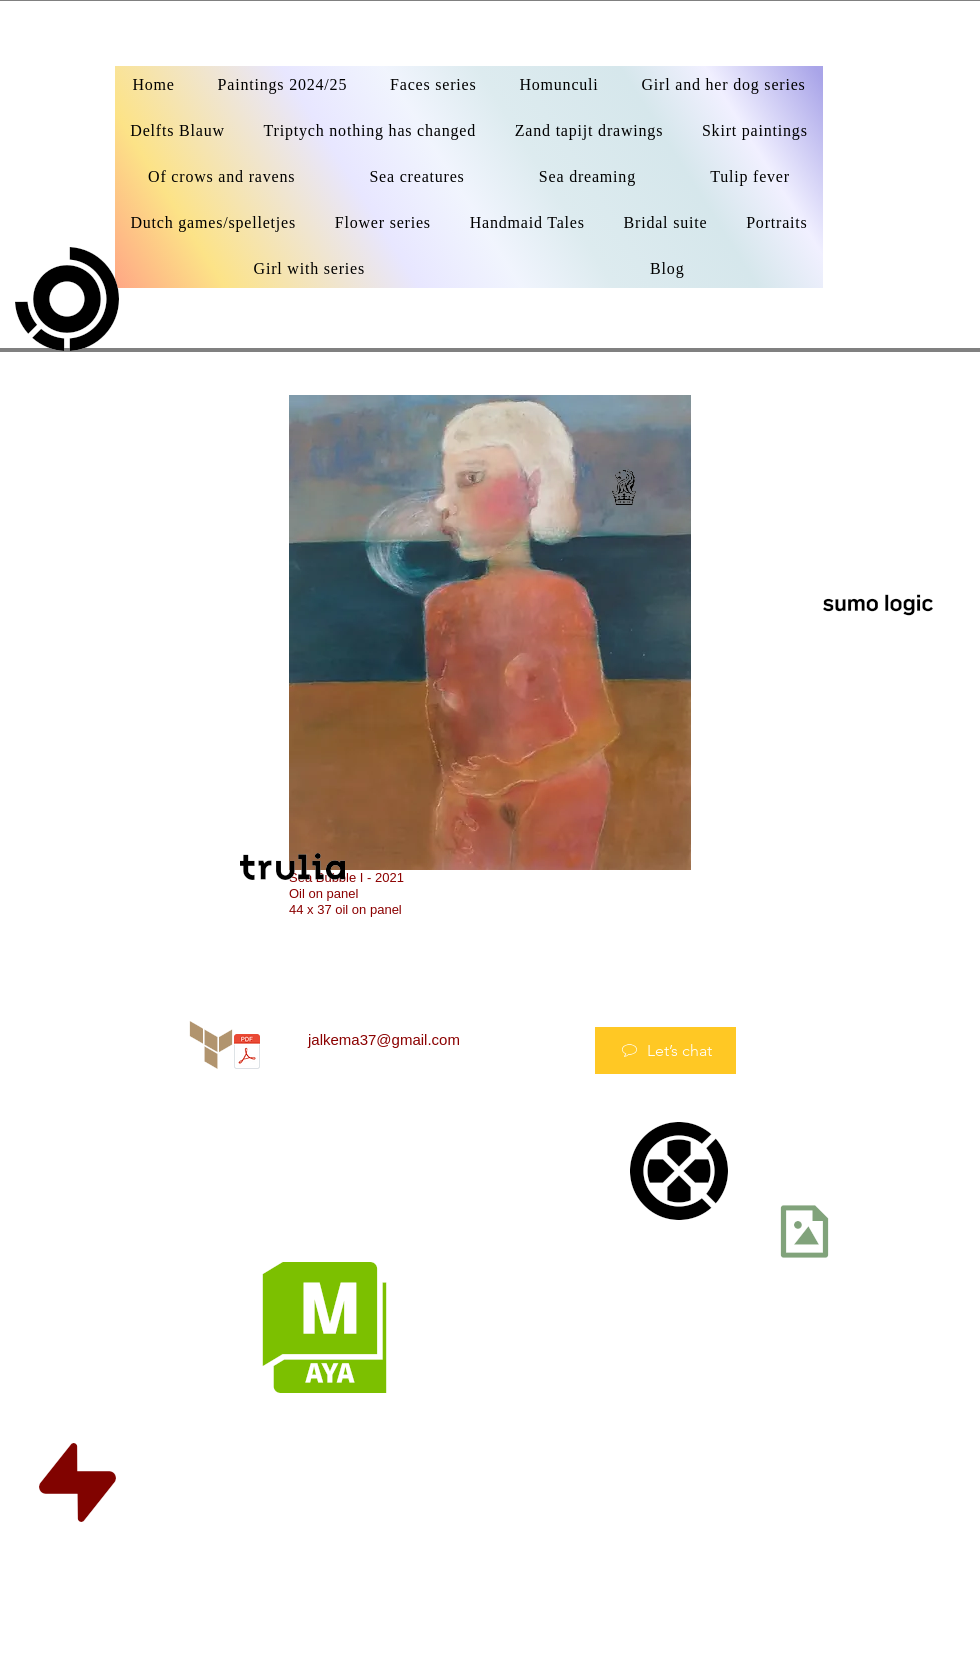 Image resolution: width=980 pixels, height=1673 pixels. Describe the element at coordinates (679, 1171) in the screenshot. I see `visit opencritic website for game reviews` at that location.